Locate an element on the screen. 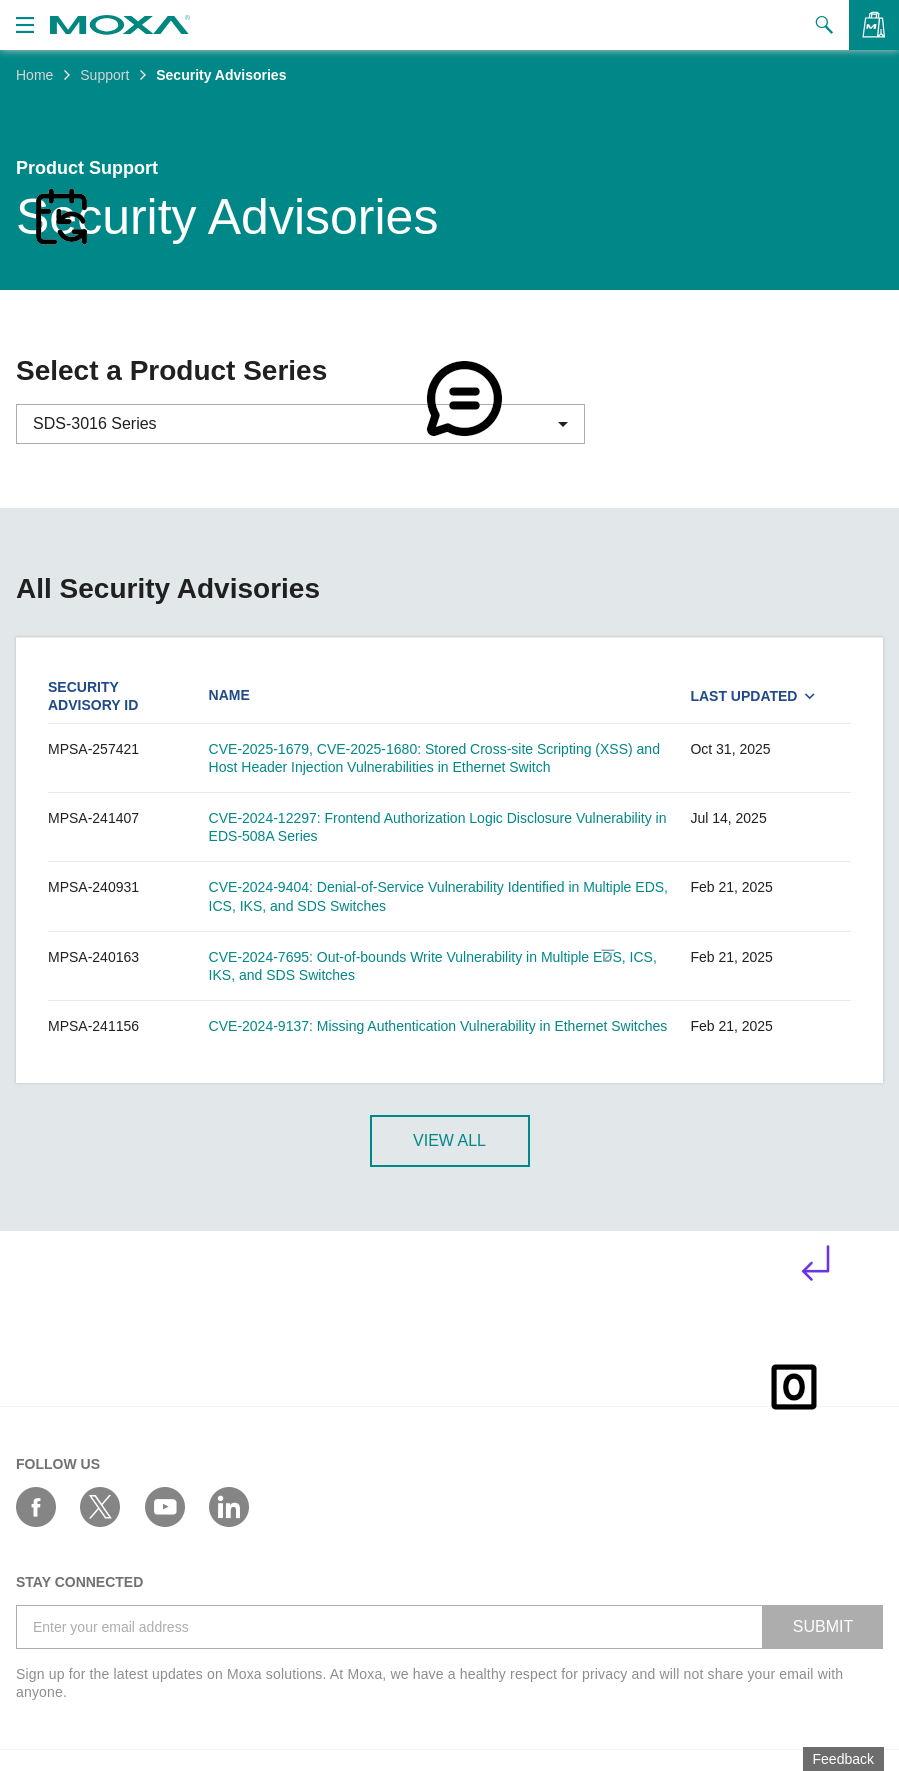 The width and height of the screenshot is (899, 1771). return or enter key is located at coordinates (817, 1263).